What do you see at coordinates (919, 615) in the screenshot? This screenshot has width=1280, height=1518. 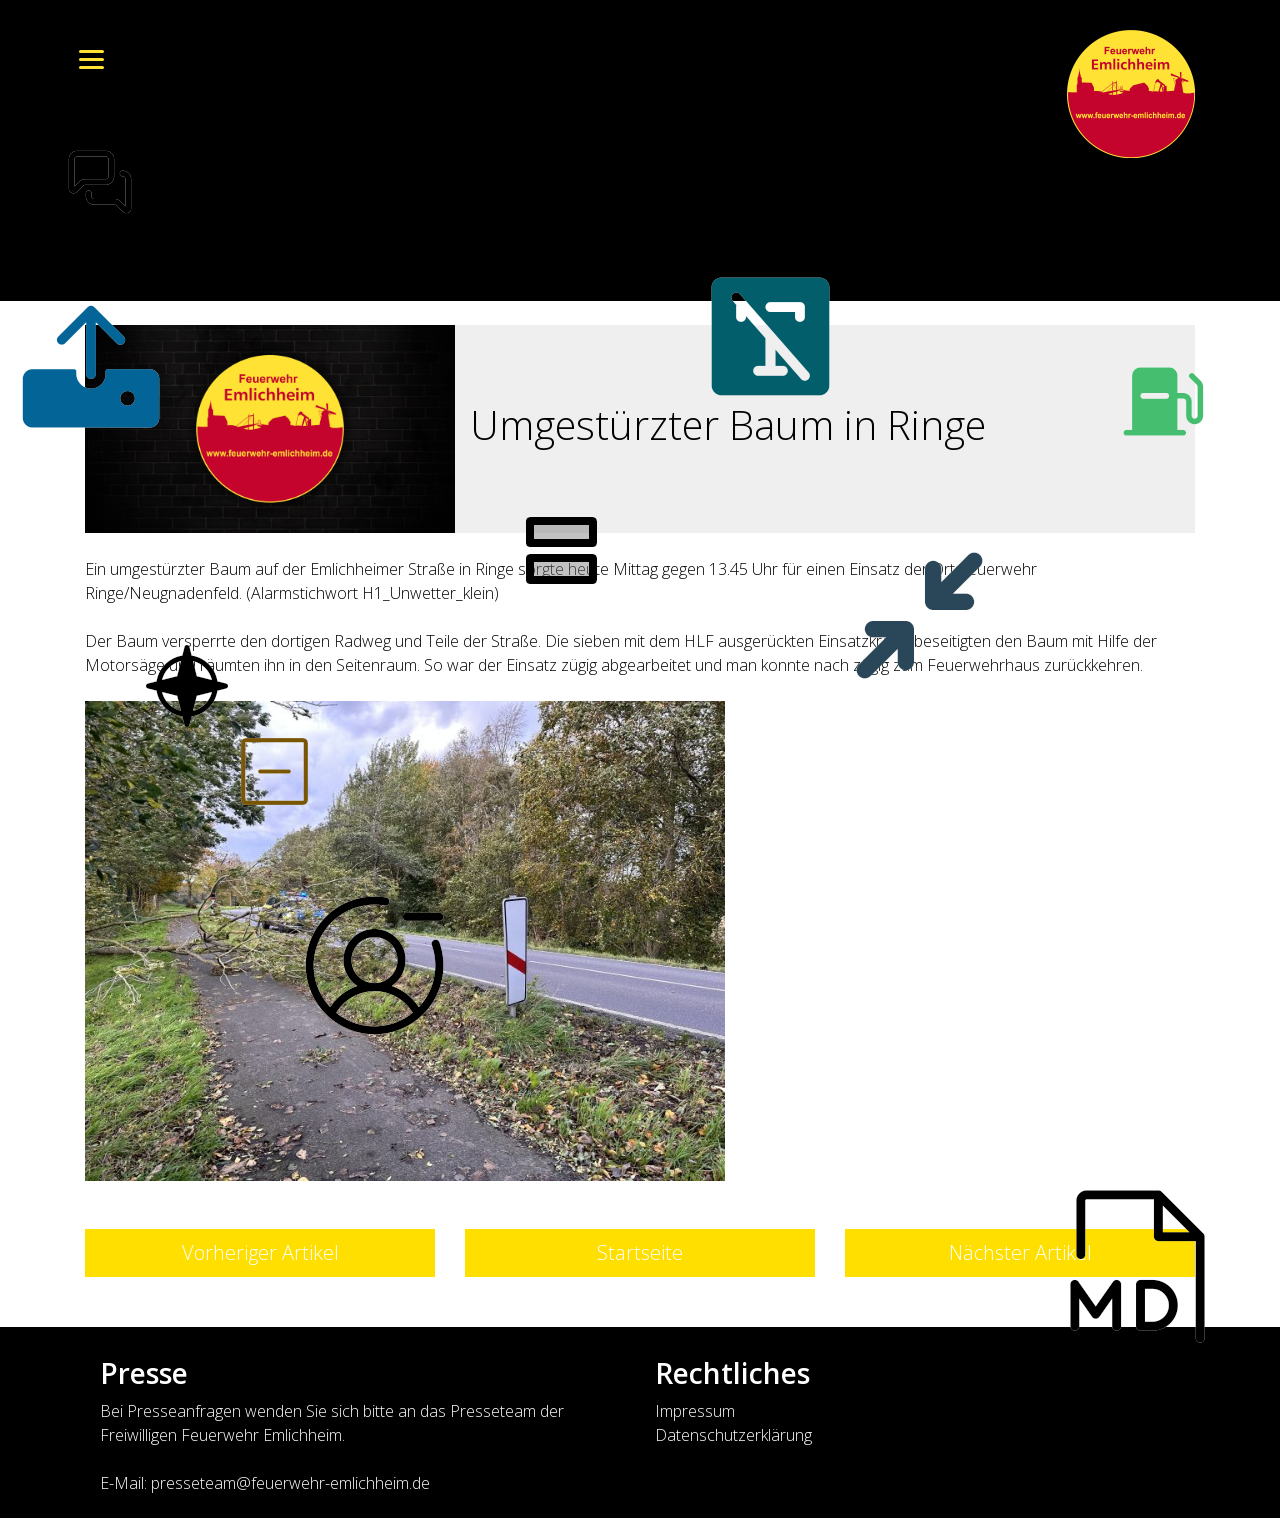 I see `minimize or collapse window` at bounding box center [919, 615].